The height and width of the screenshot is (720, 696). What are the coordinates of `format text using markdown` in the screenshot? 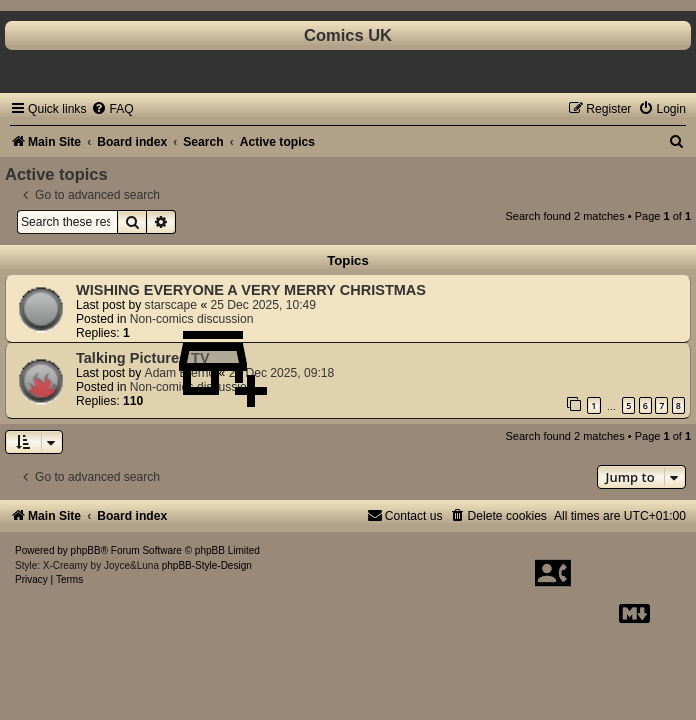 It's located at (634, 613).